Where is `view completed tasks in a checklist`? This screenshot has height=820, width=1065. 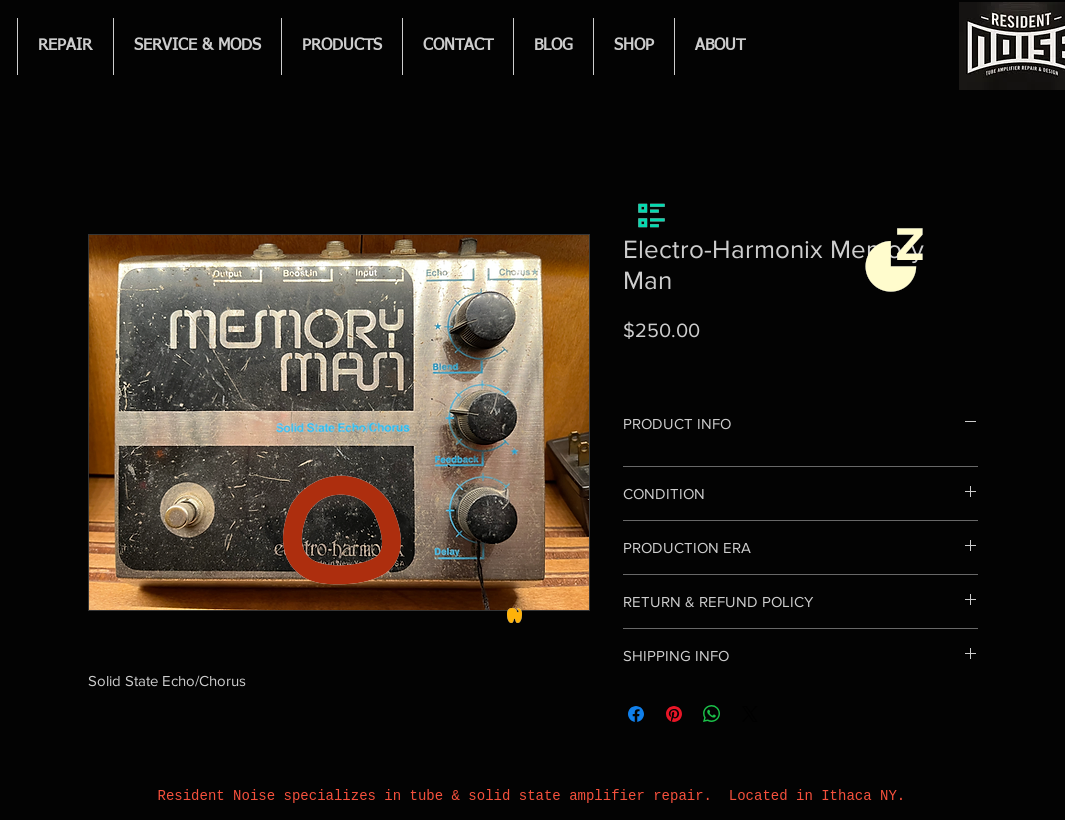
view completed tasks in a checklist is located at coordinates (651, 215).